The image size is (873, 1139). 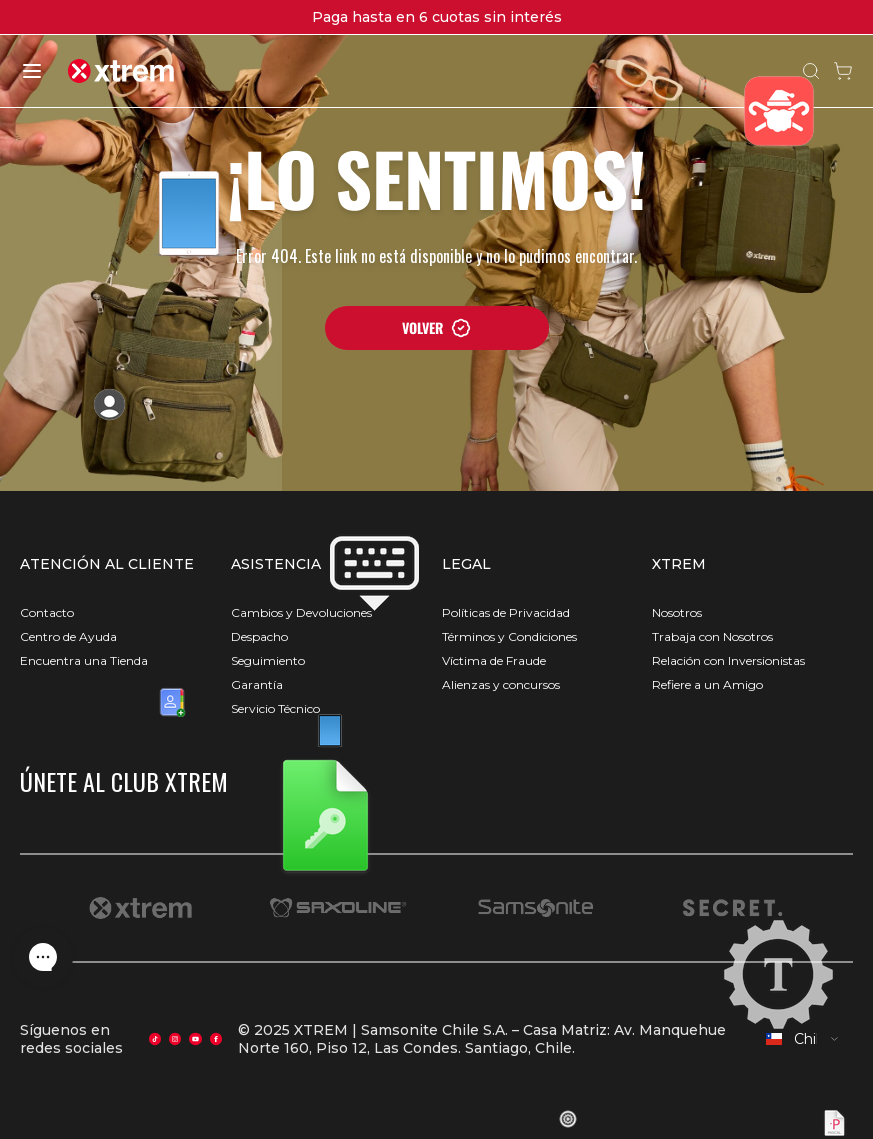 I want to click on iPad Air device icon, so click(x=330, y=731).